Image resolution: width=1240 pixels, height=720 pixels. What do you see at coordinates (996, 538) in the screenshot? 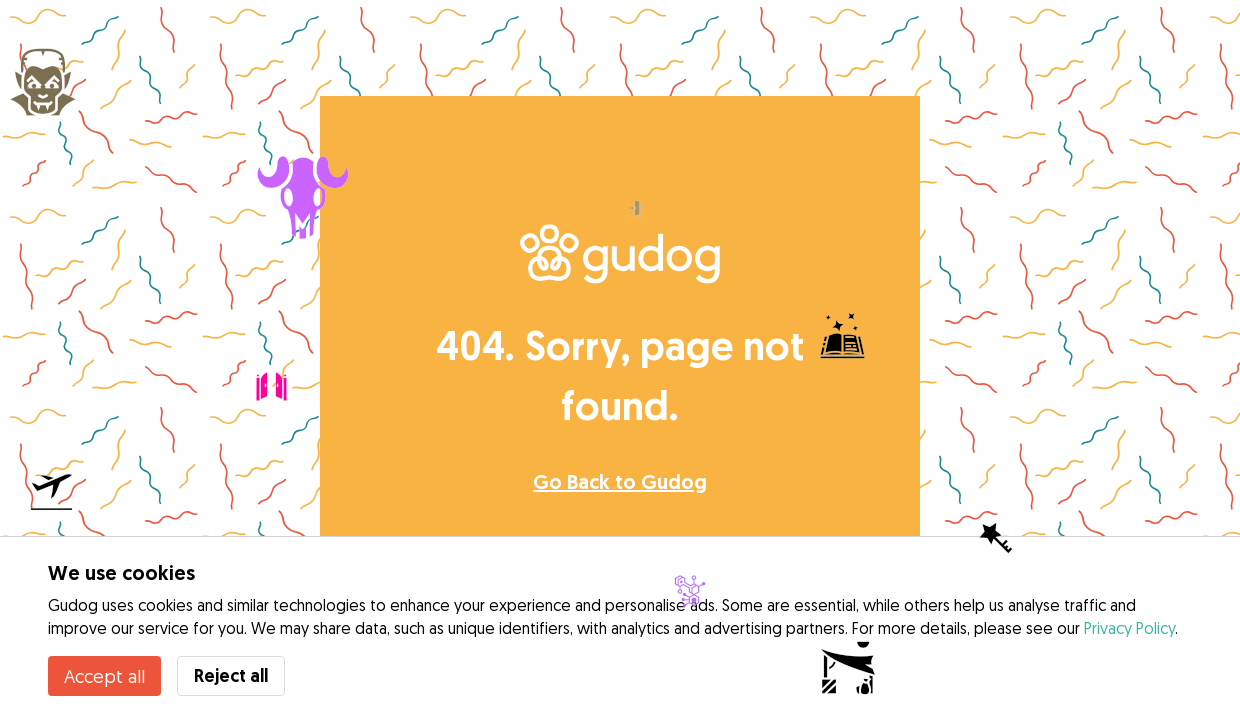
I see `unlock premium or starred content` at bounding box center [996, 538].